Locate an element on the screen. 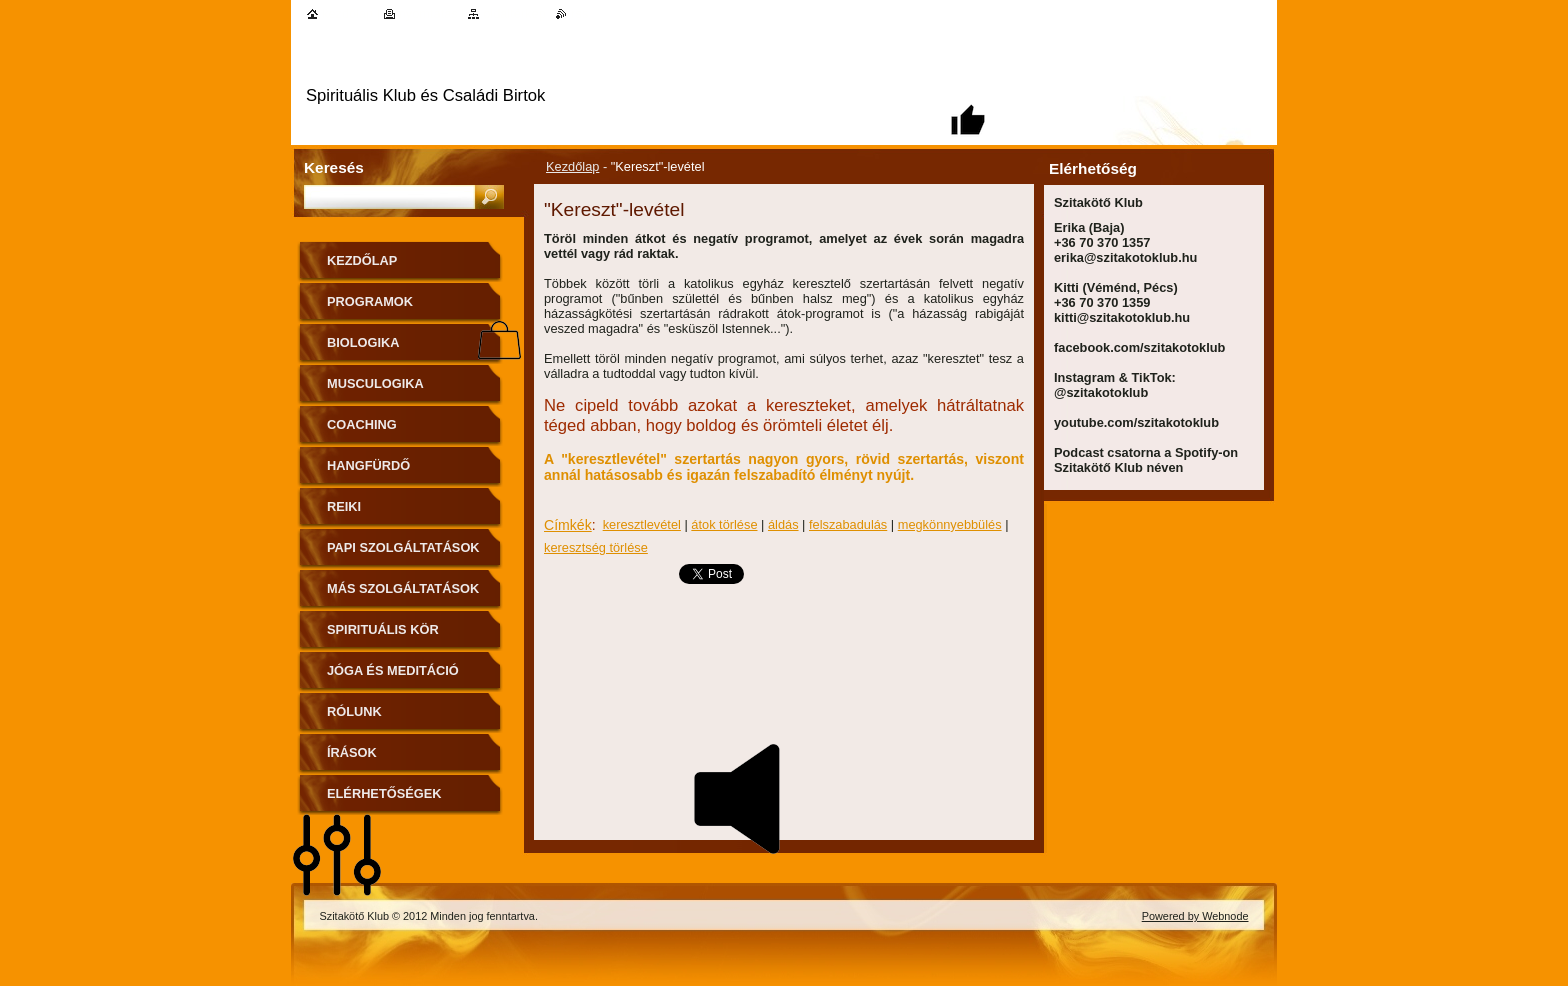  view your shopping bag is located at coordinates (499, 342).